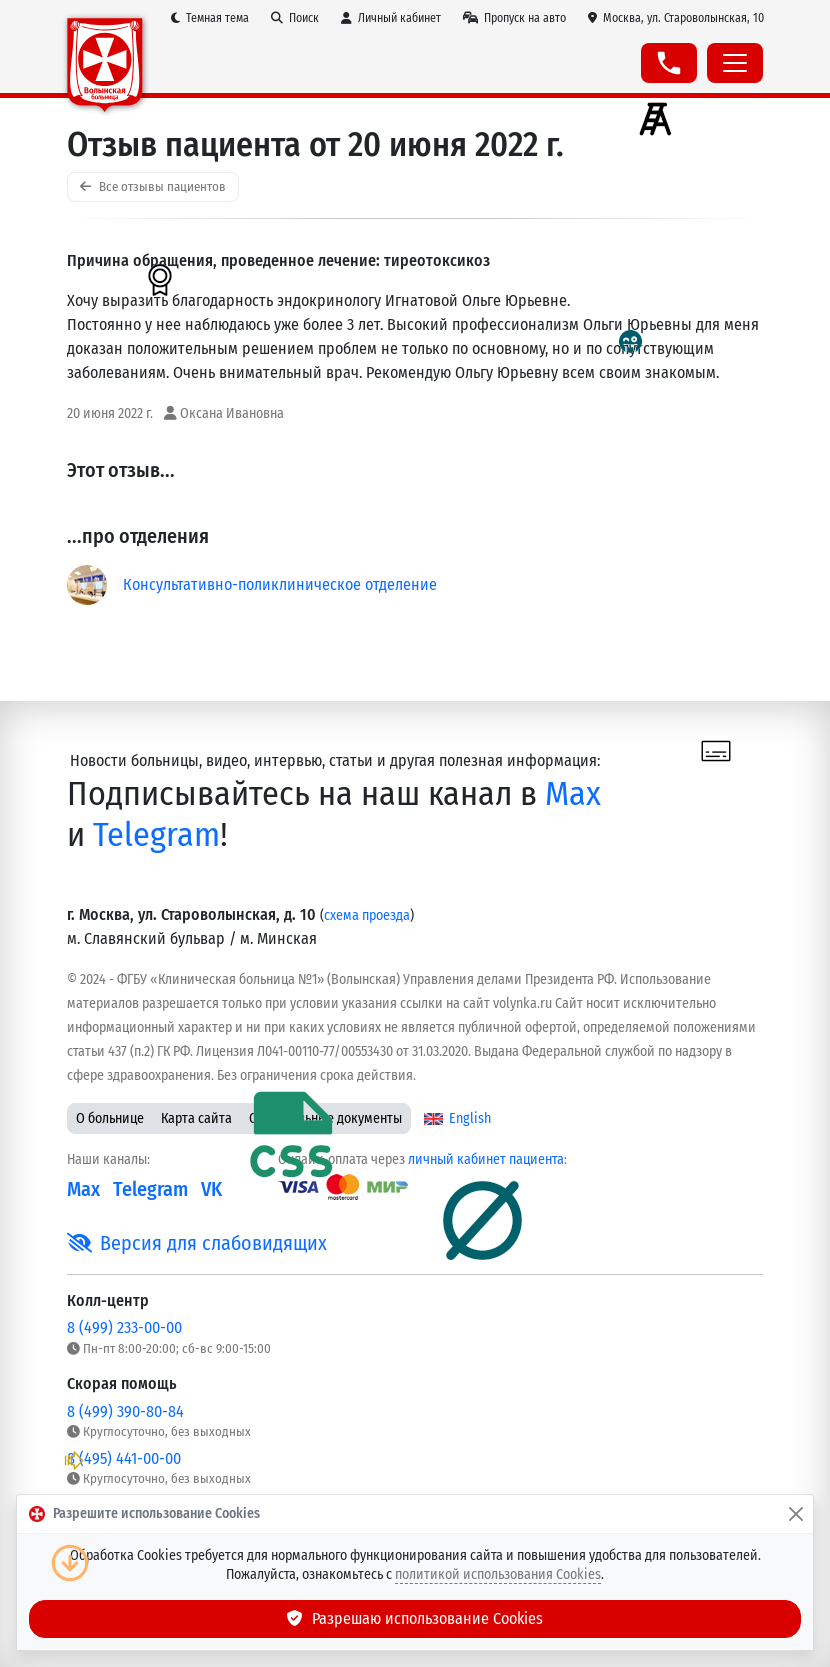  Describe the element at coordinates (716, 751) in the screenshot. I see `enable subtitles or closed captions` at that location.